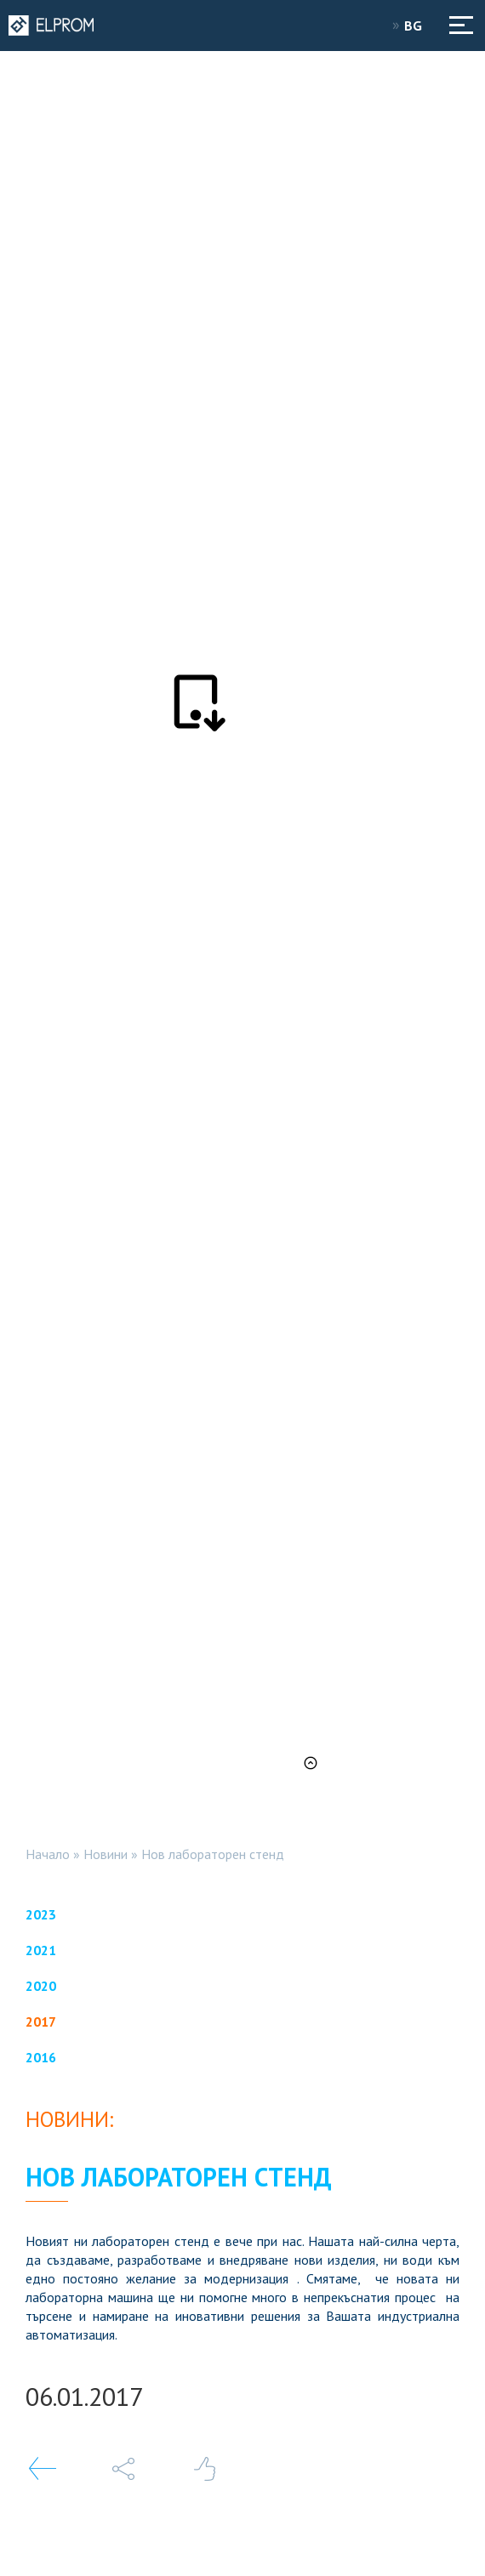 The height and width of the screenshot is (2576, 485). What do you see at coordinates (311, 1763) in the screenshot?
I see `scroll to top of page` at bounding box center [311, 1763].